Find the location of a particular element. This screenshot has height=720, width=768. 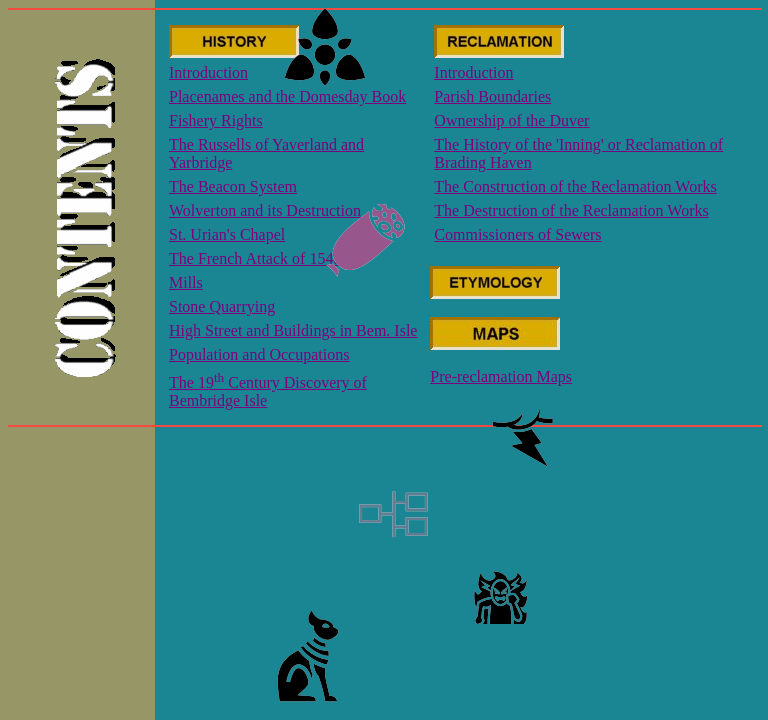

browse sausage or deli meat options is located at coordinates (365, 240).